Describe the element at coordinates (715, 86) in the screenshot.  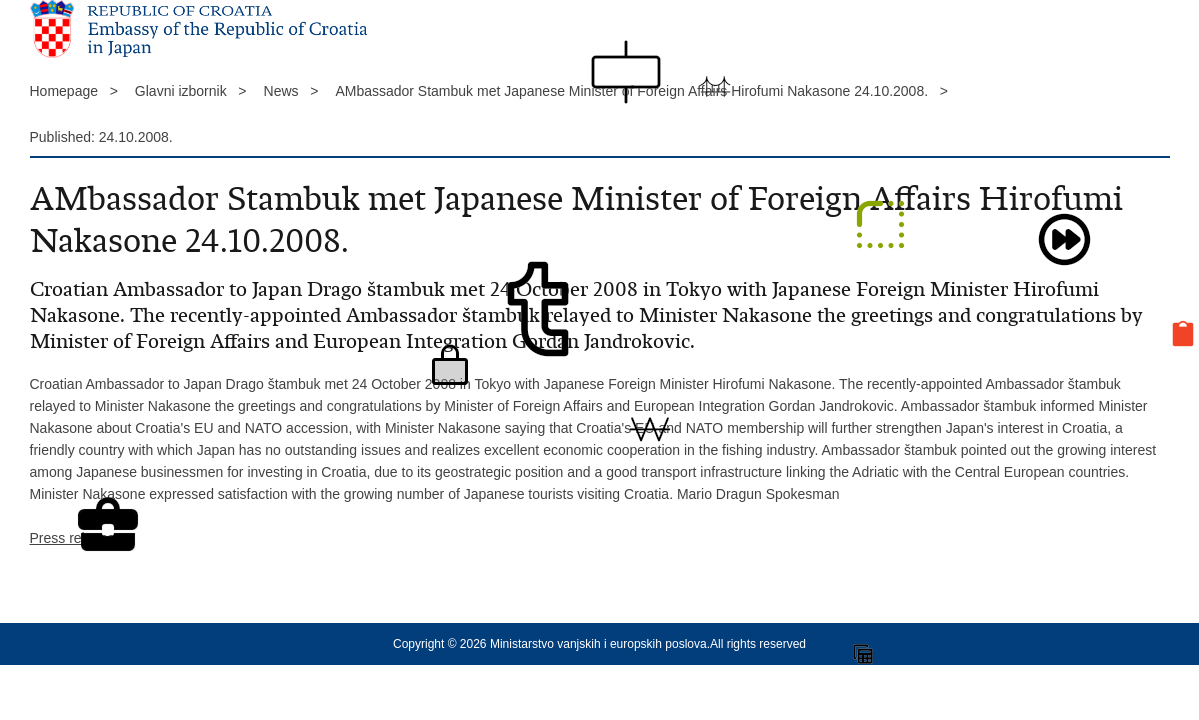
I see `view bridge or crossing information` at that location.